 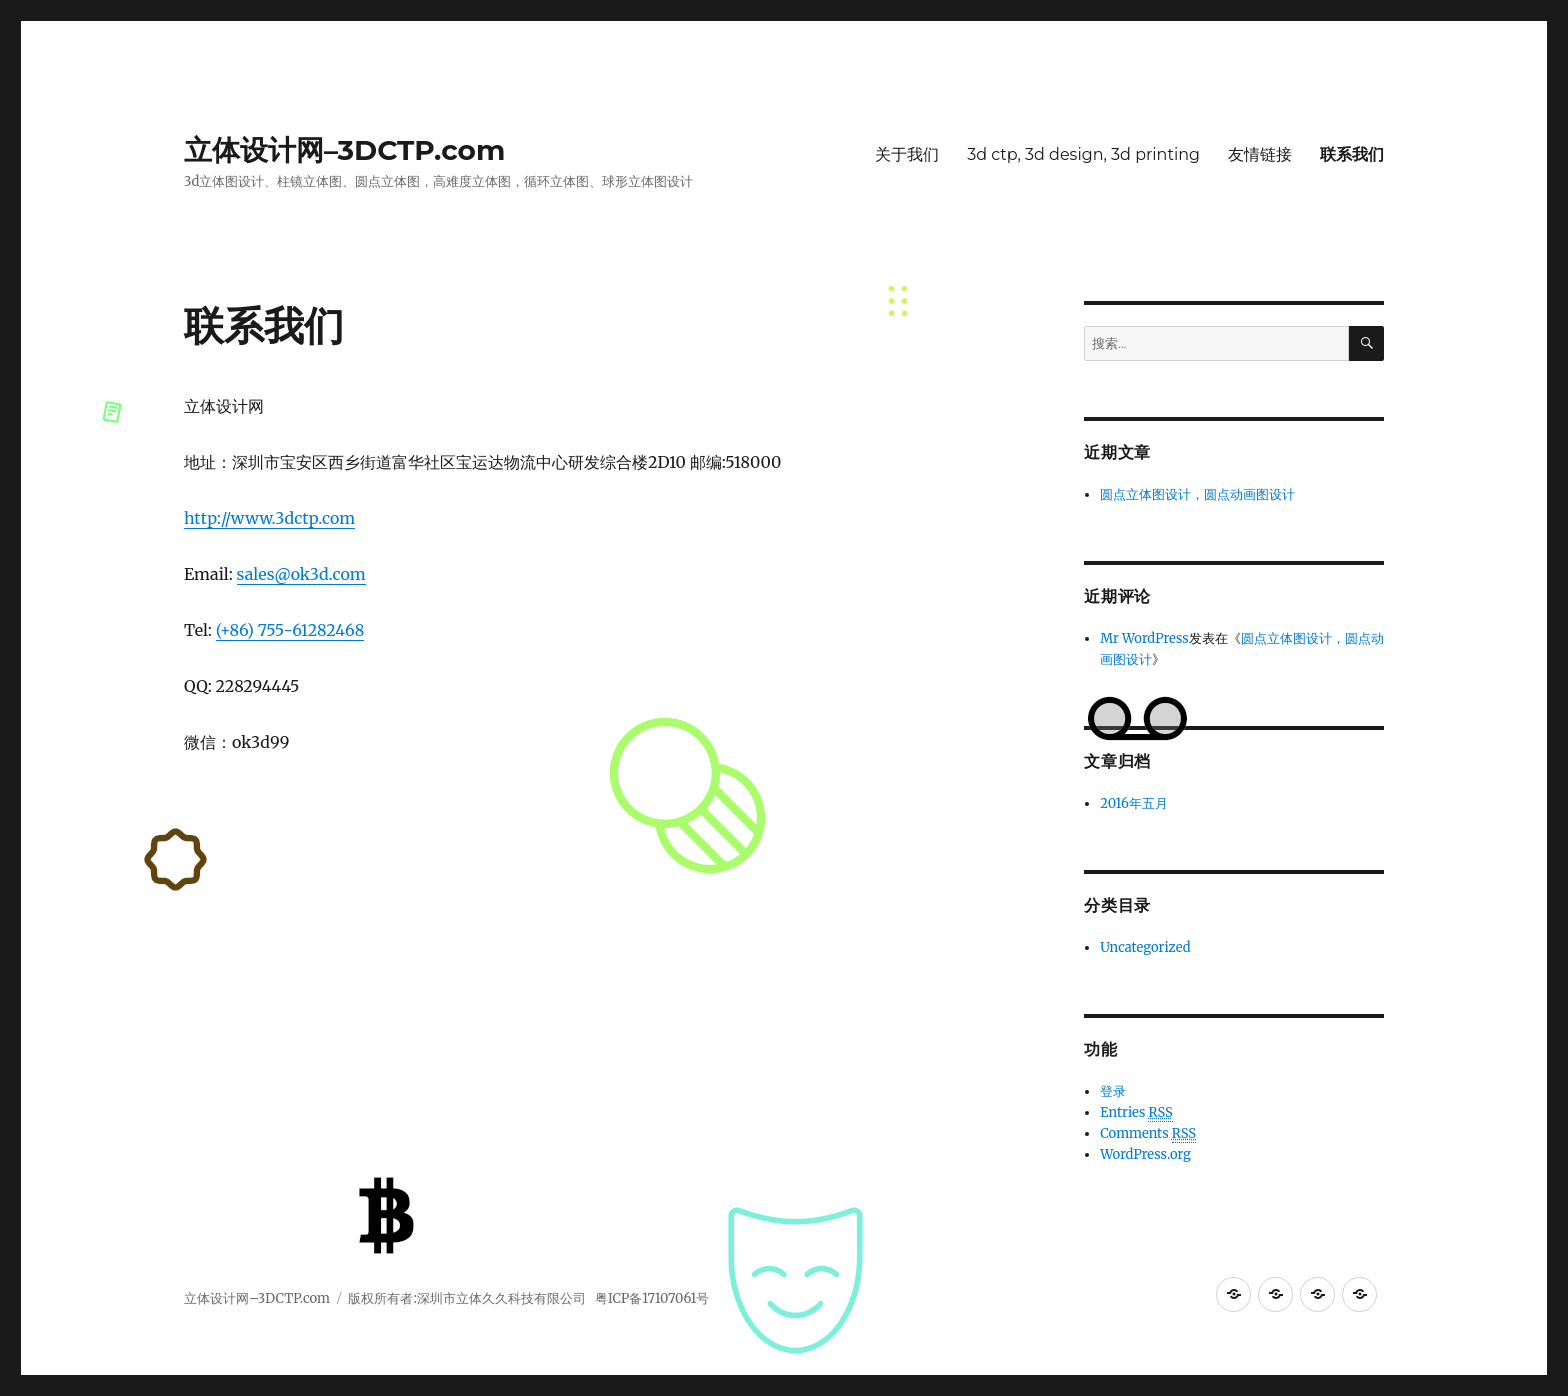 I want to click on subtract or remove a shape from selection, so click(x=687, y=795).